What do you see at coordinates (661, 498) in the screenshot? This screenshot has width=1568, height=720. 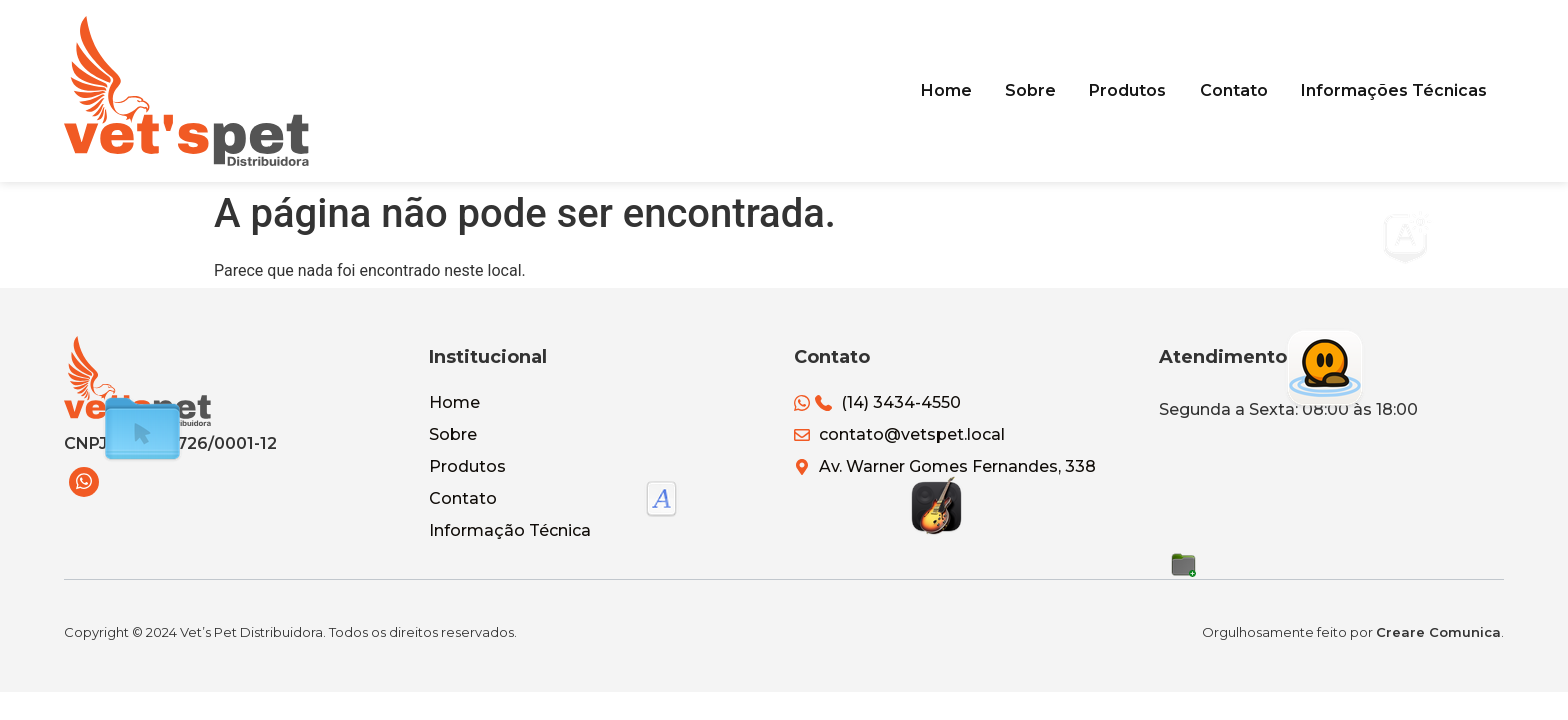 I see `an OpenType font file` at bounding box center [661, 498].